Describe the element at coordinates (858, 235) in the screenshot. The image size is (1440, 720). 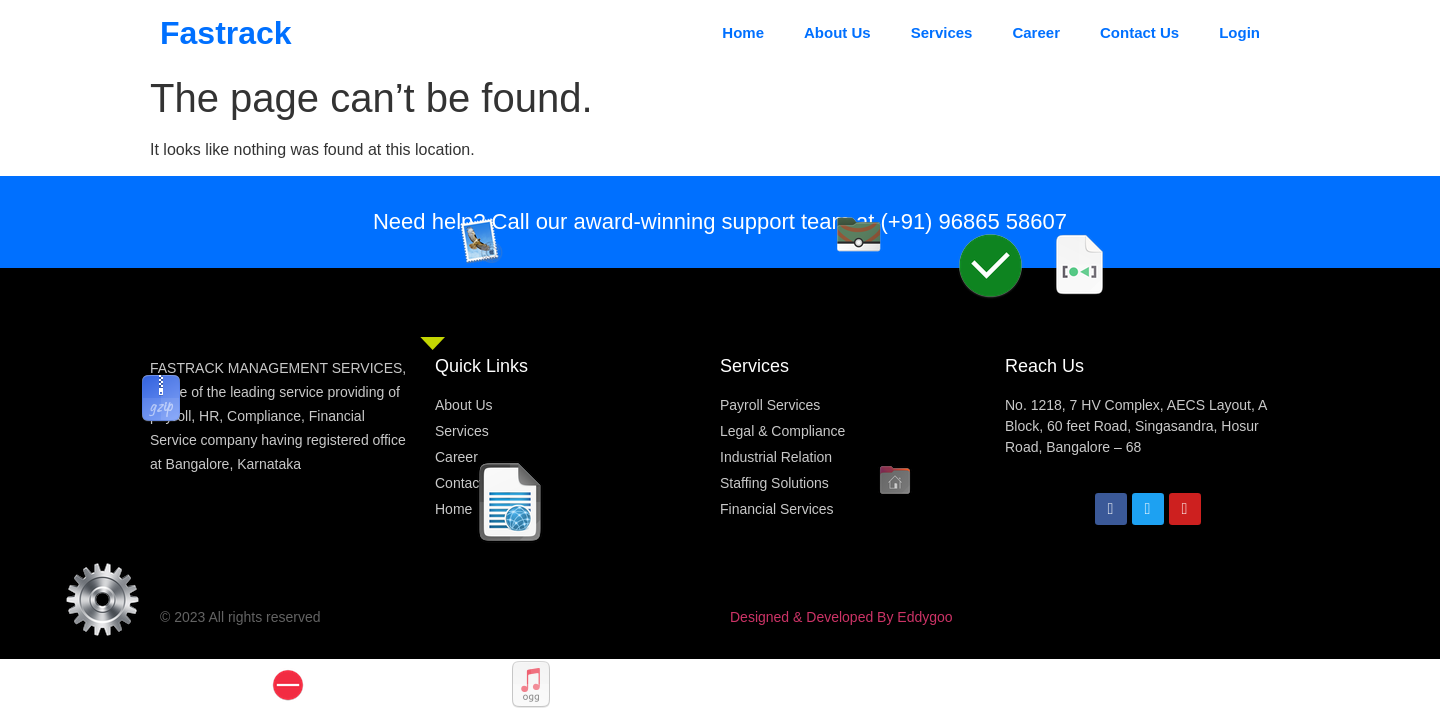
I see `folder for pokémon nest ball related content` at that location.